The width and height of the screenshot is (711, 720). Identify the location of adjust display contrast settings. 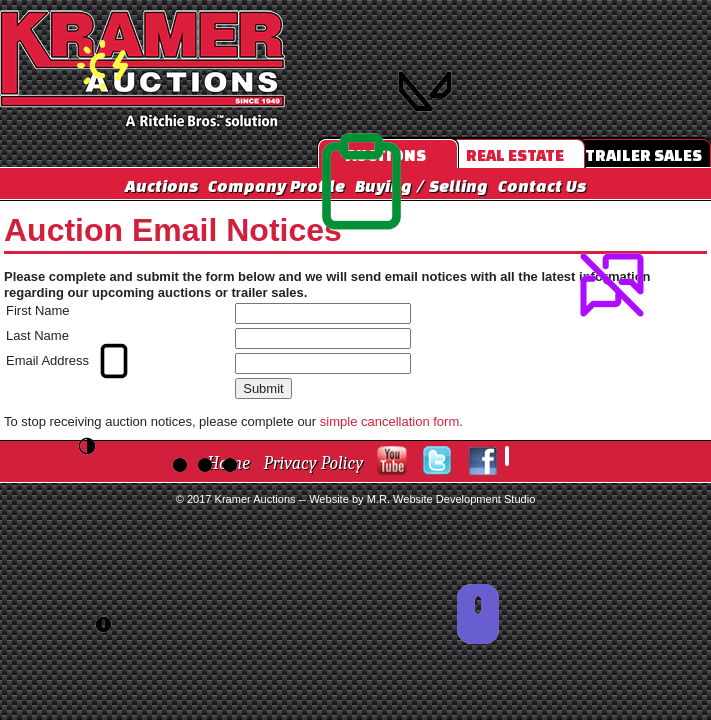
(87, 446).